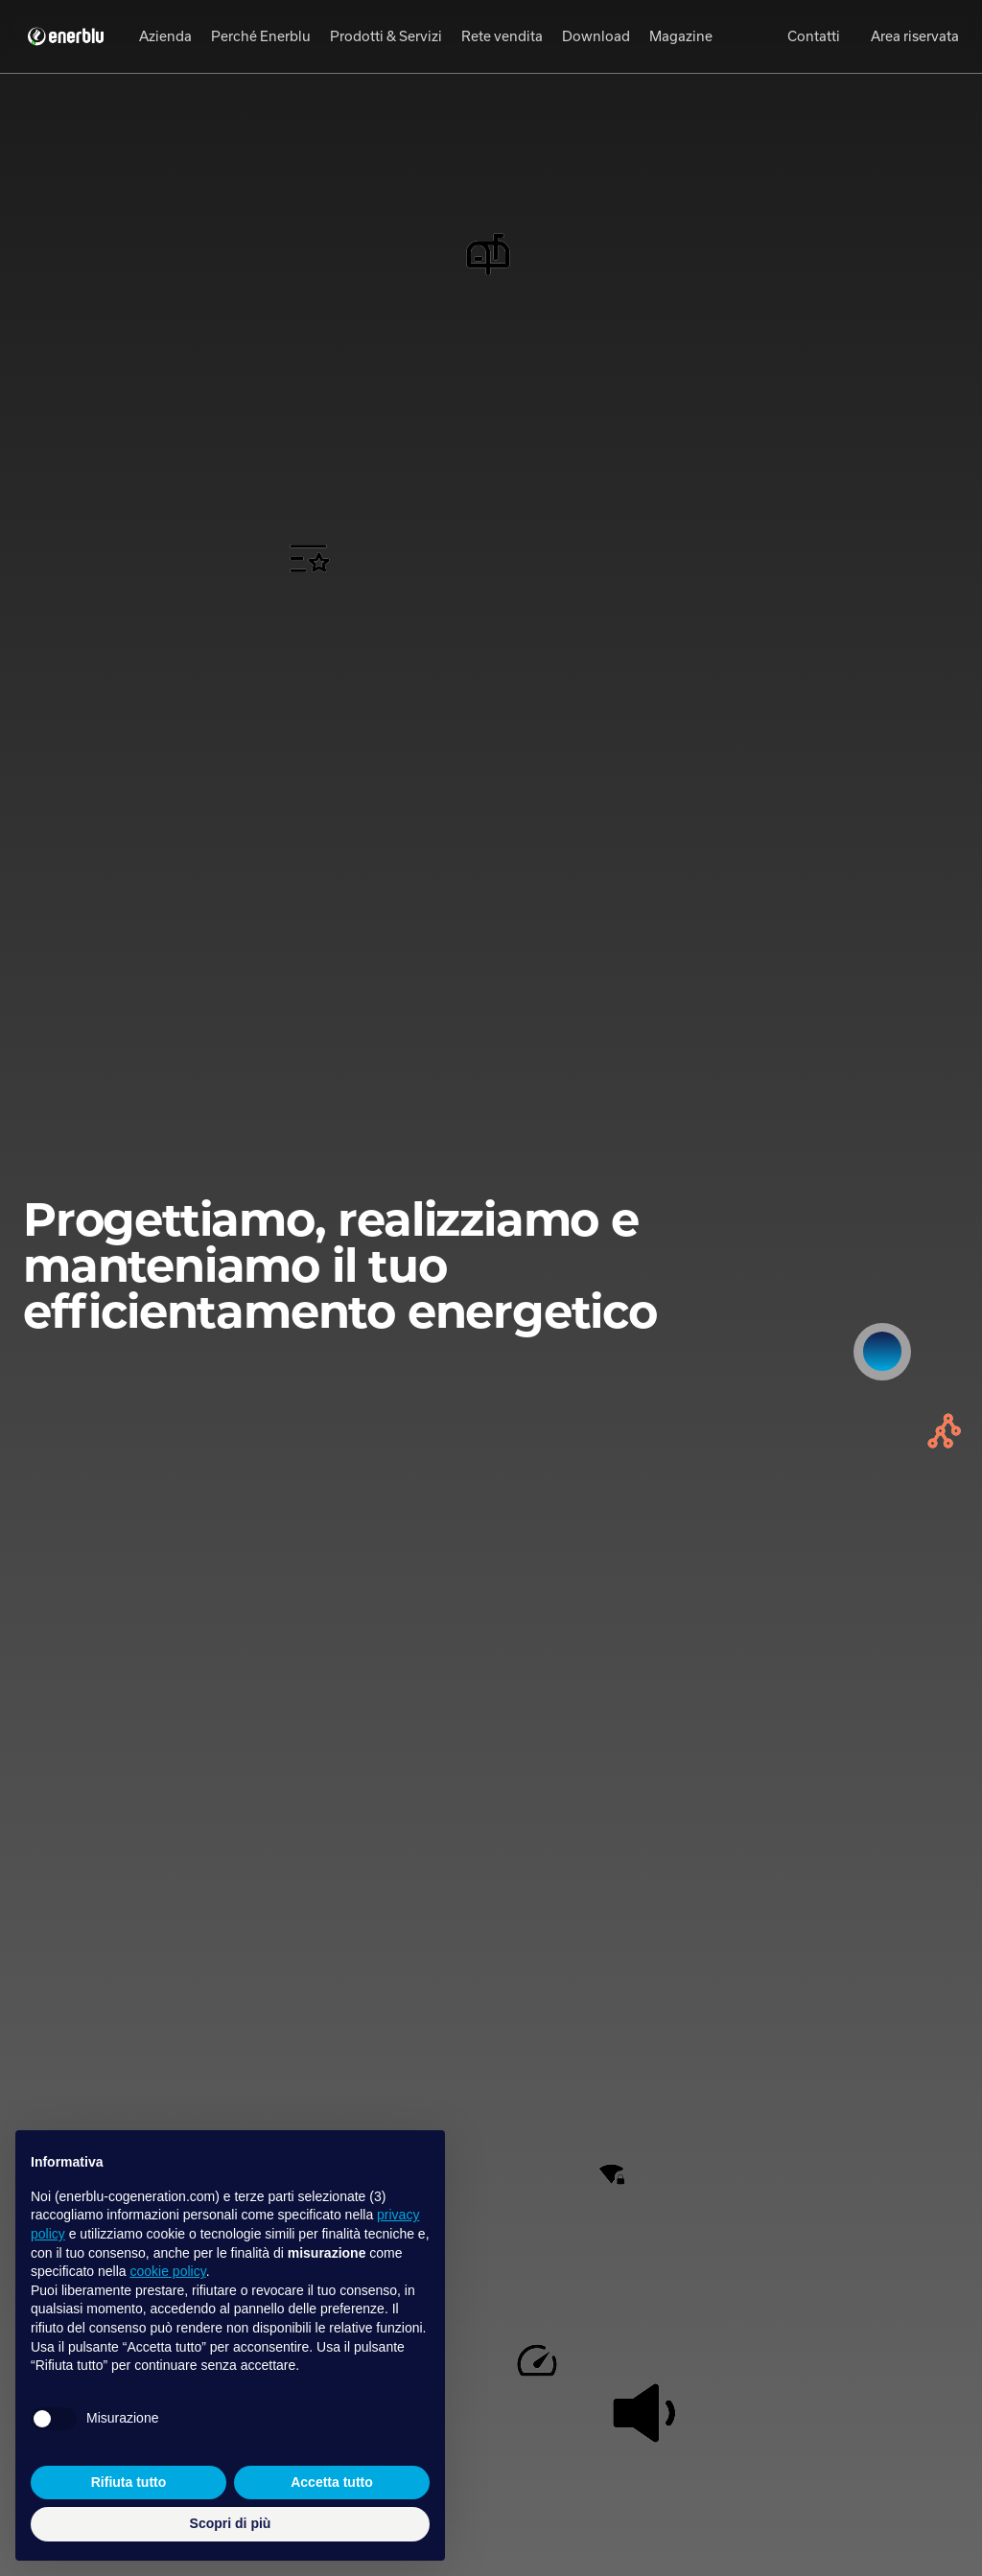 The width and height of the screenshot is (982, 2576). Describe the element at coordinates (945, 1430) in the screenshot. I see `view hierarchical data structure` at that location.